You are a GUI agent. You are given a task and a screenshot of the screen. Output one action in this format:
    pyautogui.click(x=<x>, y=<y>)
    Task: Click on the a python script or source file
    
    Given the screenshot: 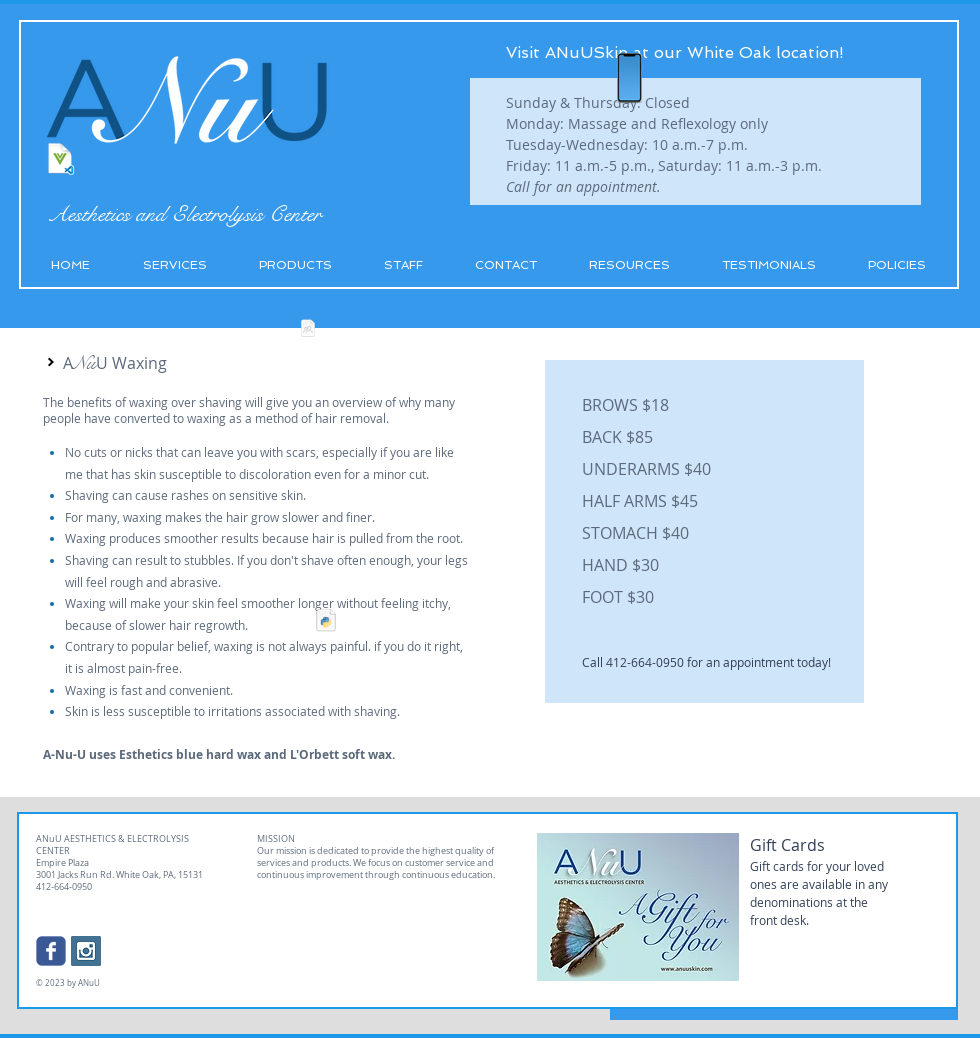 What is the action you would take?
    pyautogui.click(x=326, y=620)
    